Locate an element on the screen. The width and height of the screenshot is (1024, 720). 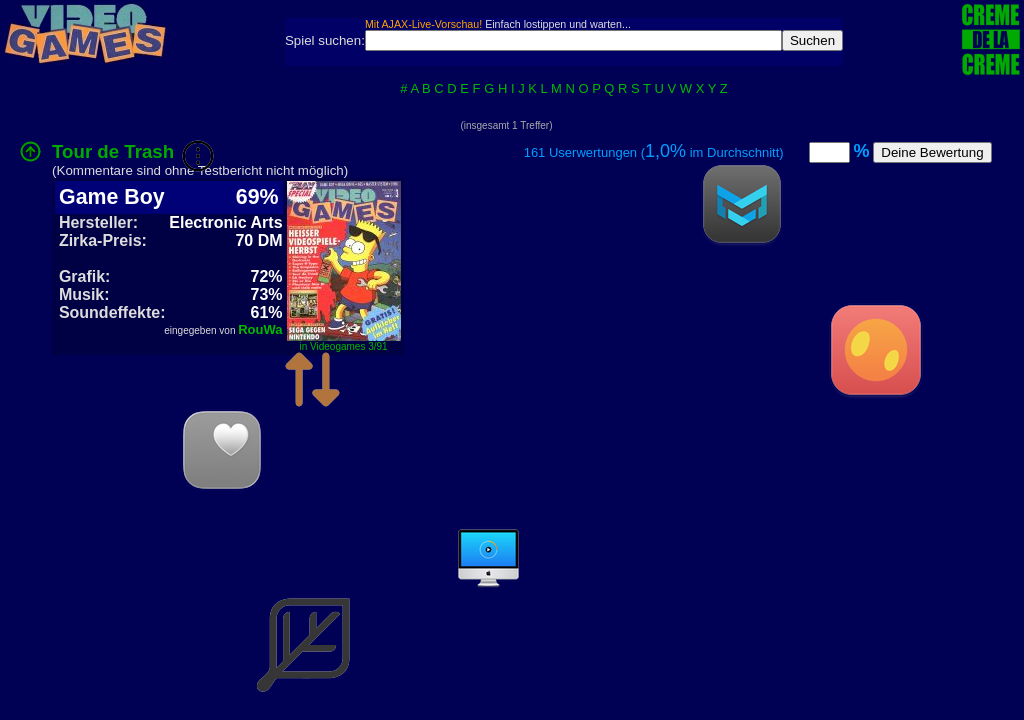
play video content on your television or monitor is located at coordinates (488, 558).